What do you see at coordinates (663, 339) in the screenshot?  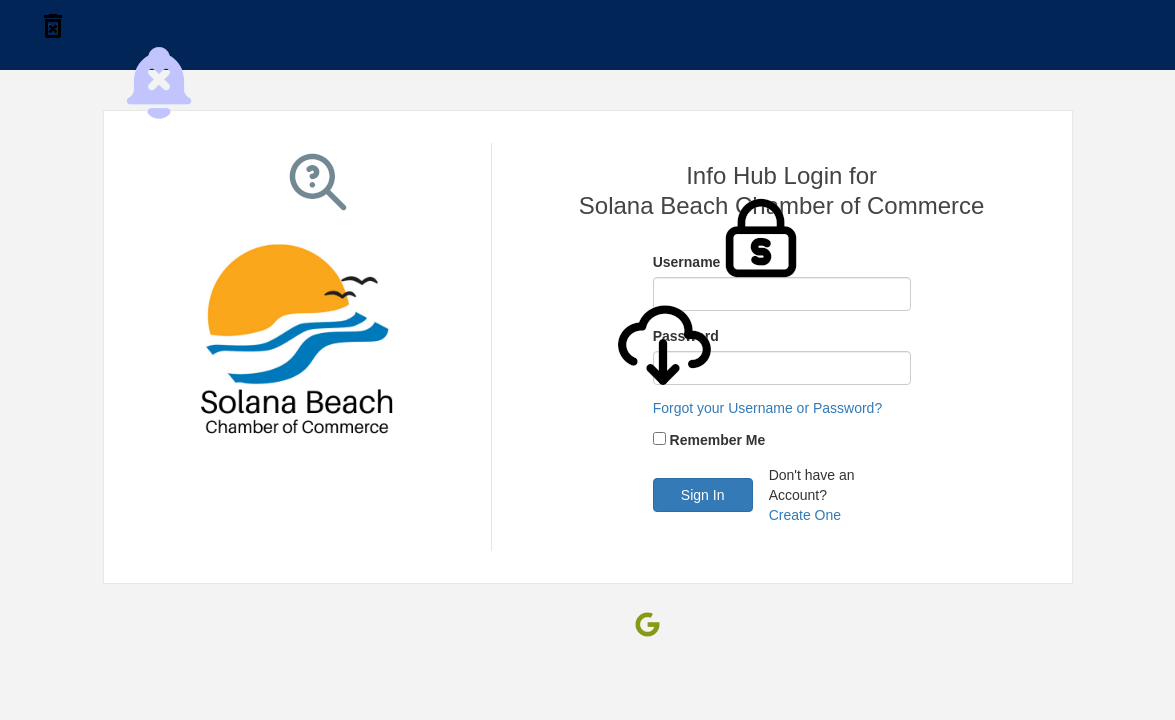 I see `download file from cloud storage` at bounding box center [663, 339].